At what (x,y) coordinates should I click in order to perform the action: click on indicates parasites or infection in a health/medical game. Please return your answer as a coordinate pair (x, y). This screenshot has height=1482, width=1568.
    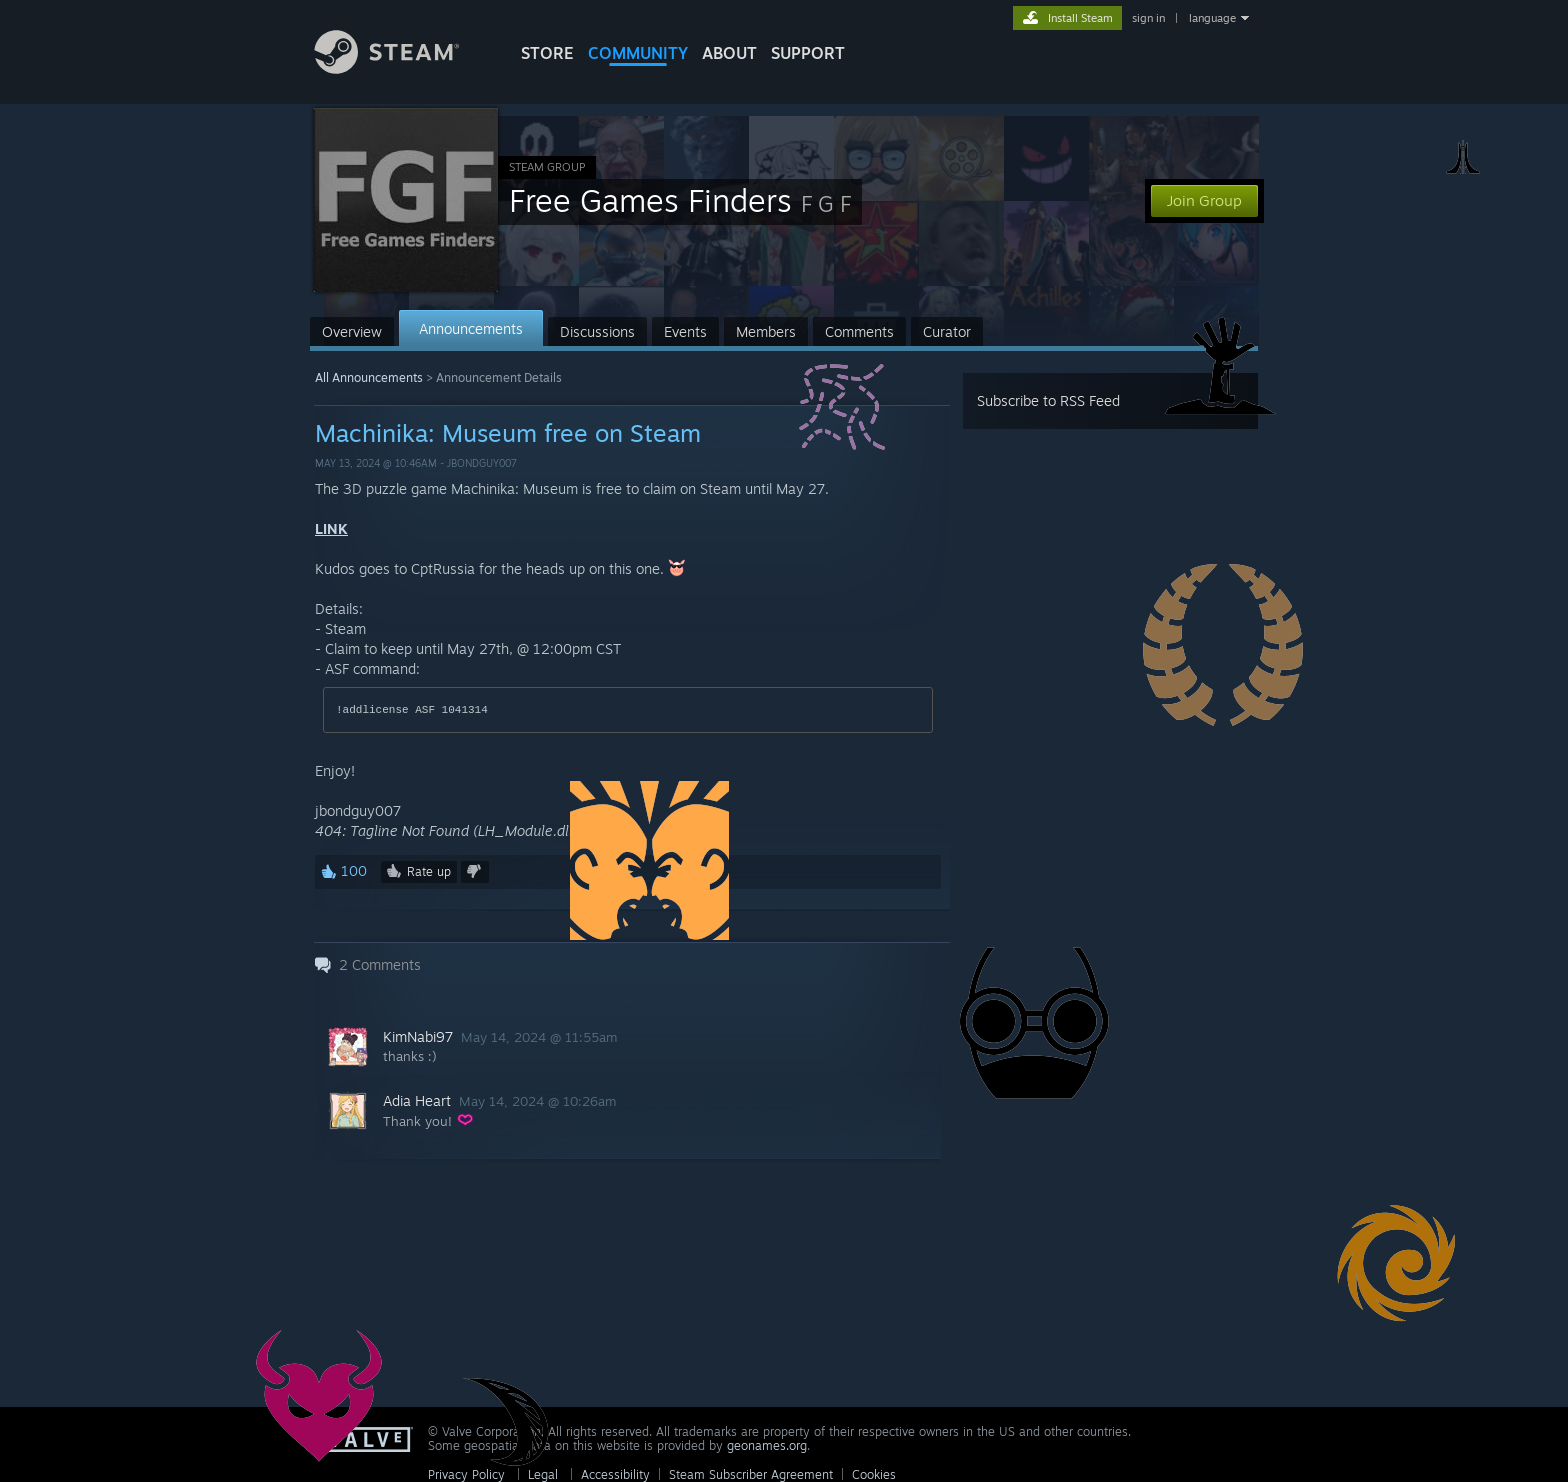
    Looking at the image, I should click on (842, 407).